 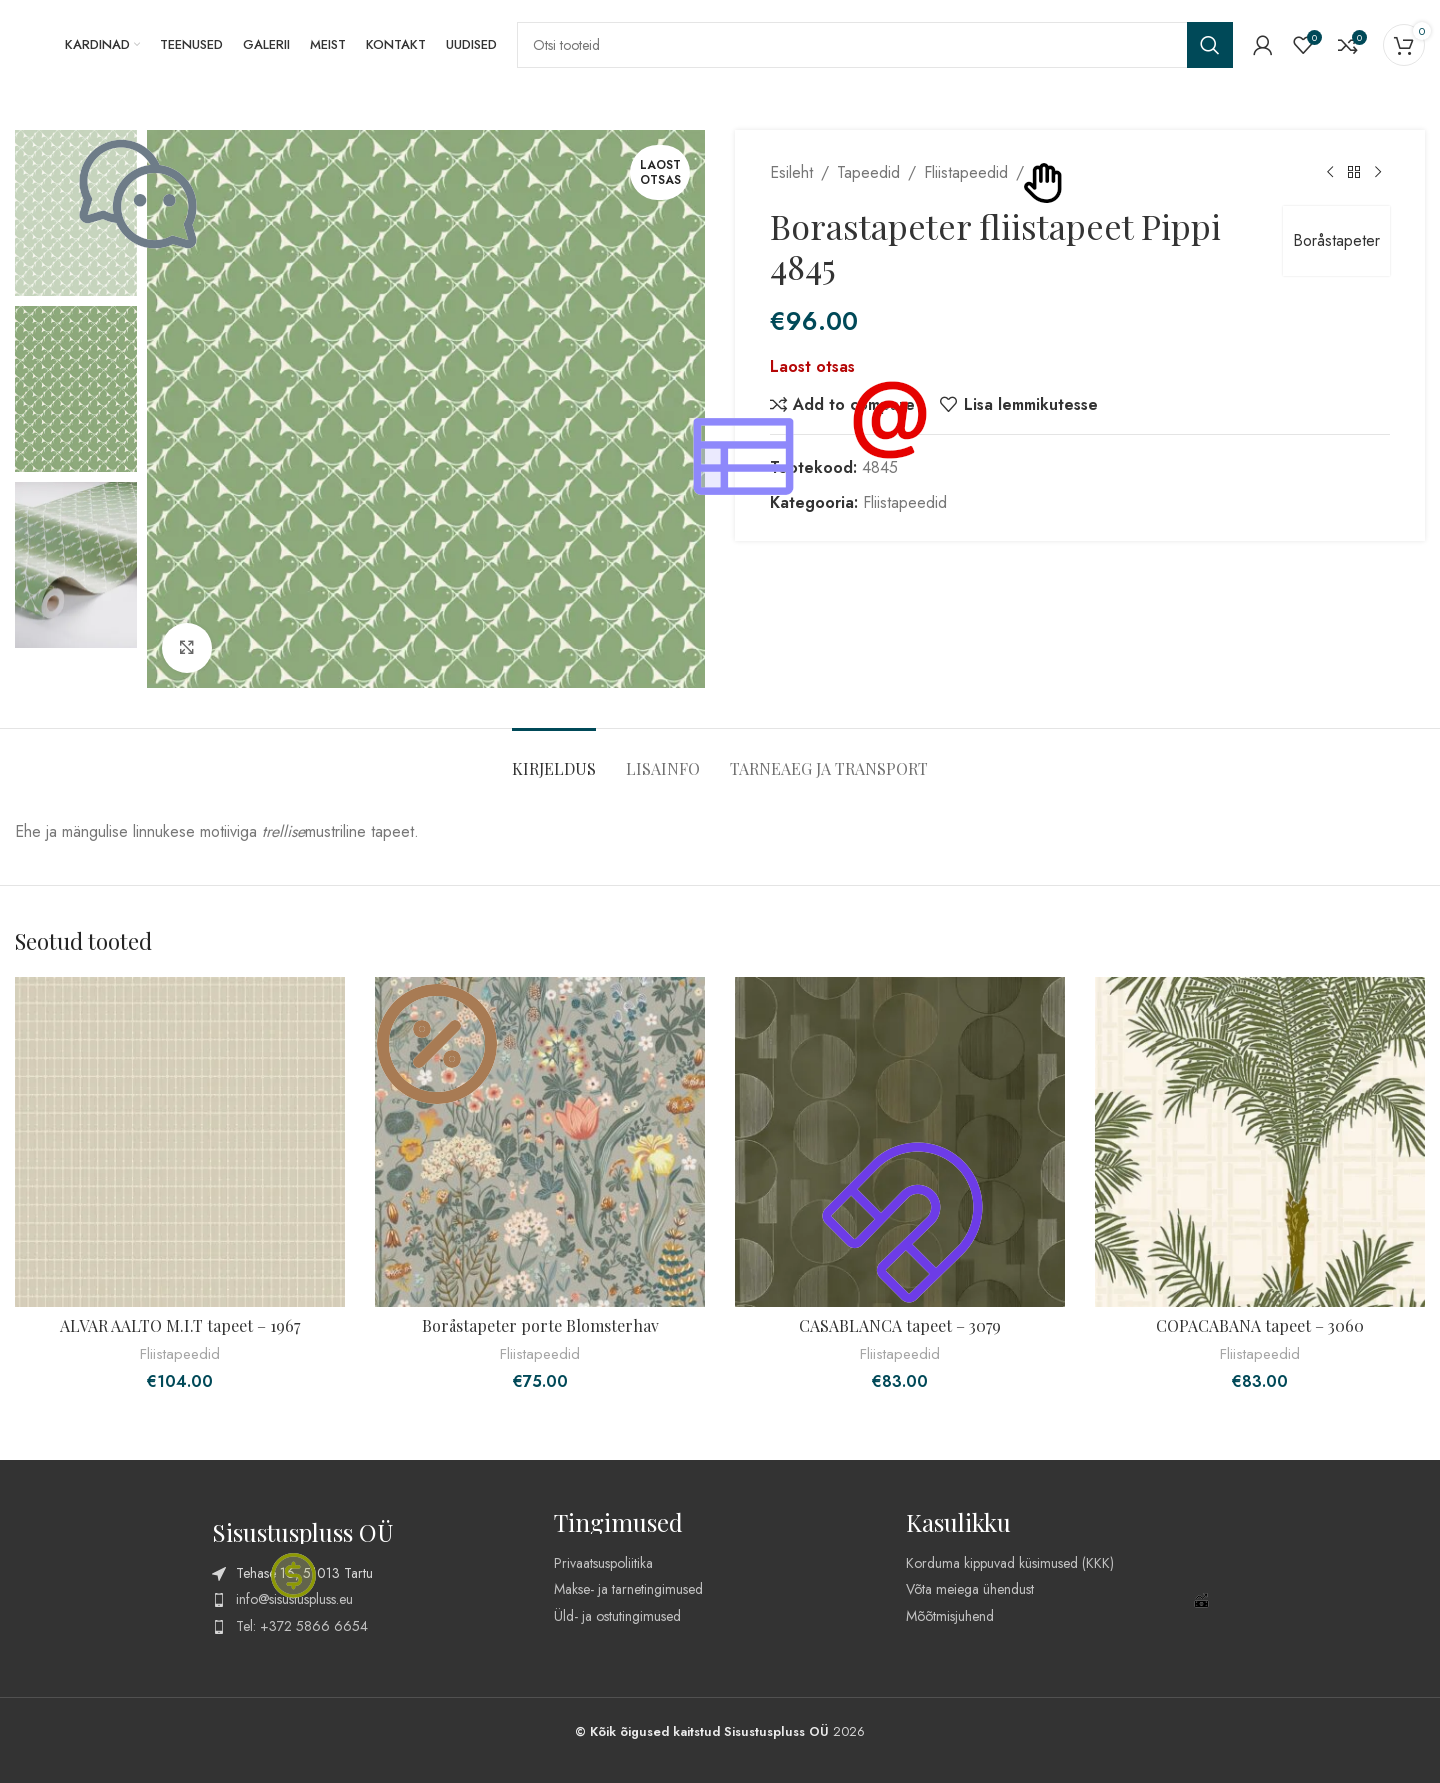 I want to click on view available discounts or promotions, so click(x=437, y=1044).